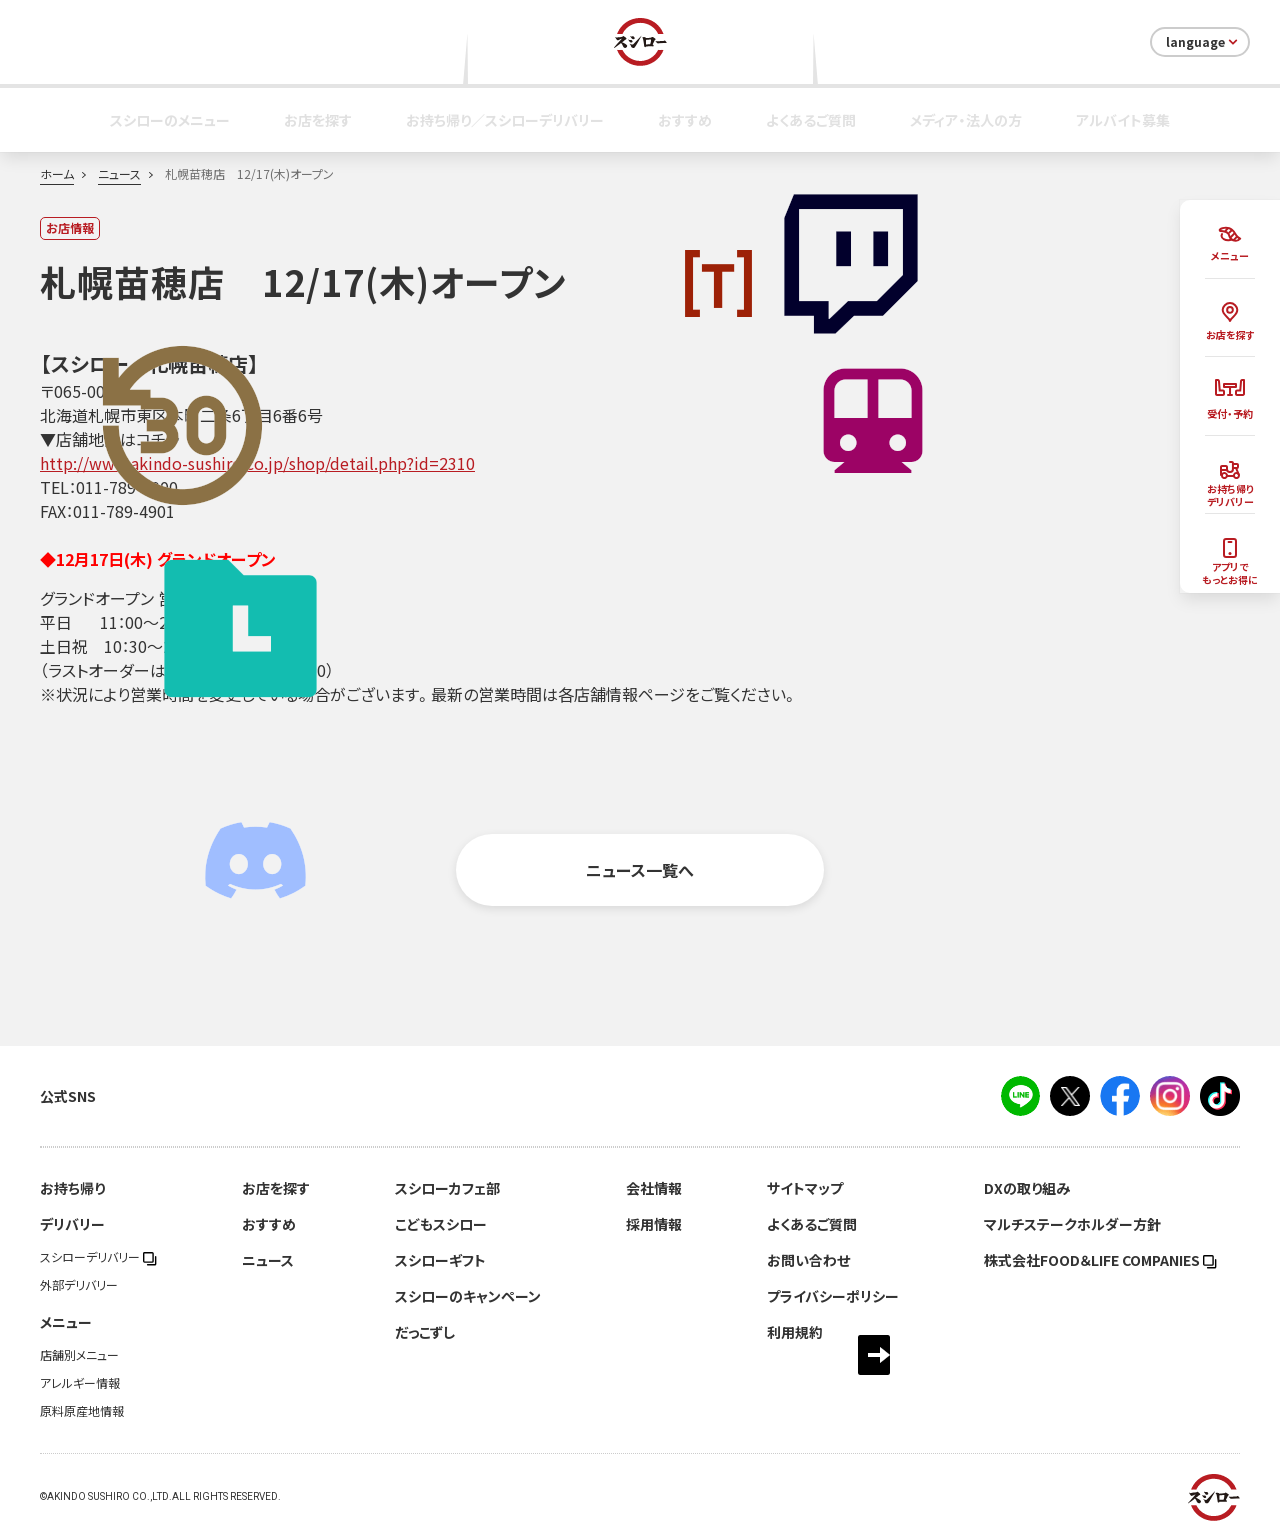 This screenshot has height=1536, width=1280. Describe the element at coordinates (255, 860) in the screenshot. I see `open Discord app` at that location.